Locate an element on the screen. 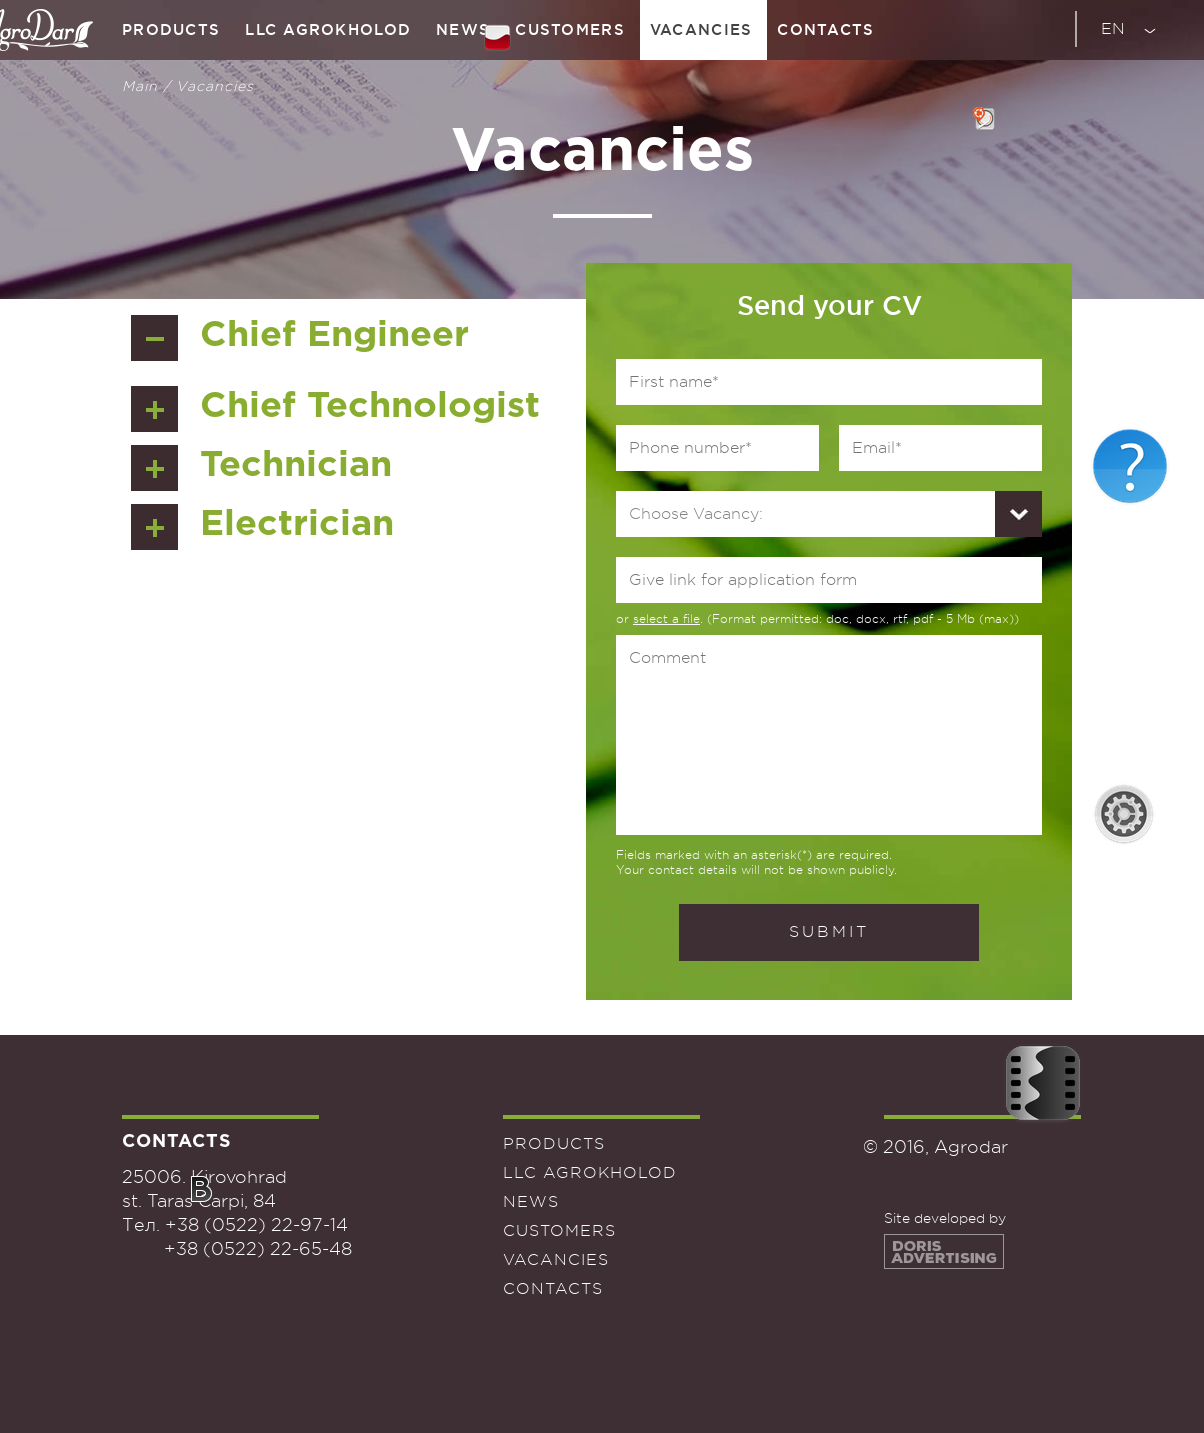 This screenshot has height=1433, width=1204. launch the ubiquity ubuntu installer is located at coordinates (985, 119).